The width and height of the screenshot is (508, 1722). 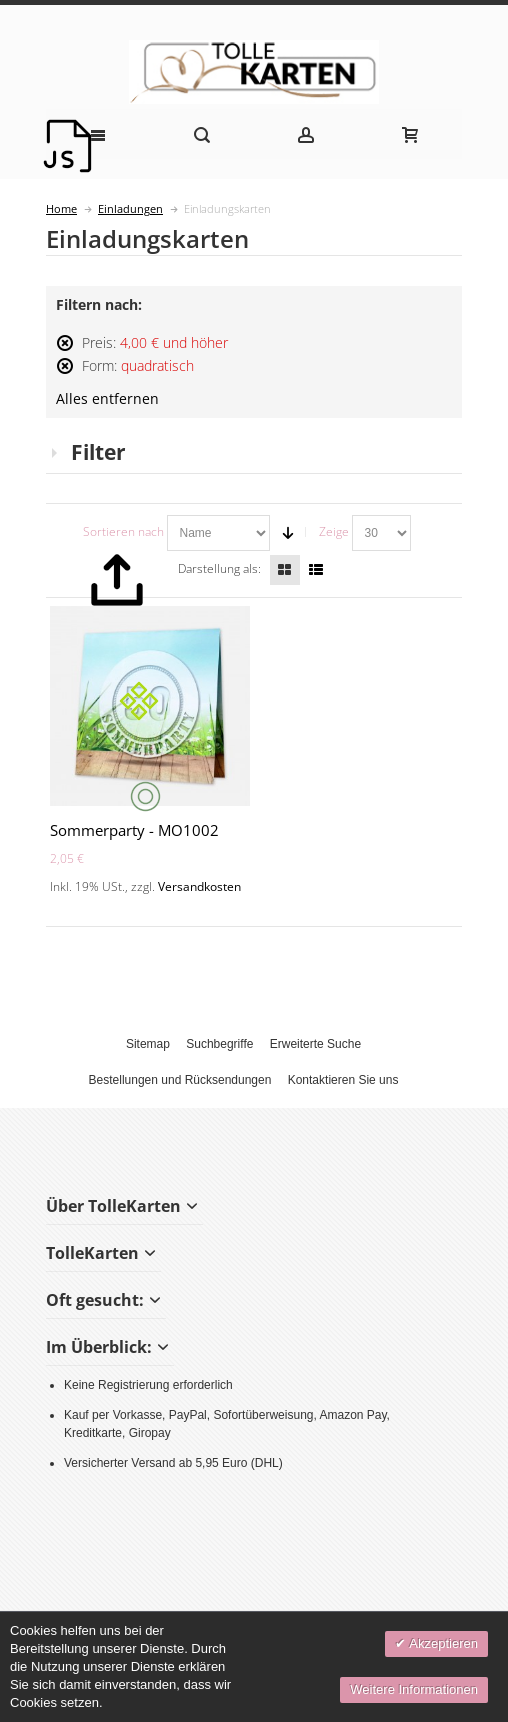 I want to click on access app or feature categories, so click(x=139, y=701).